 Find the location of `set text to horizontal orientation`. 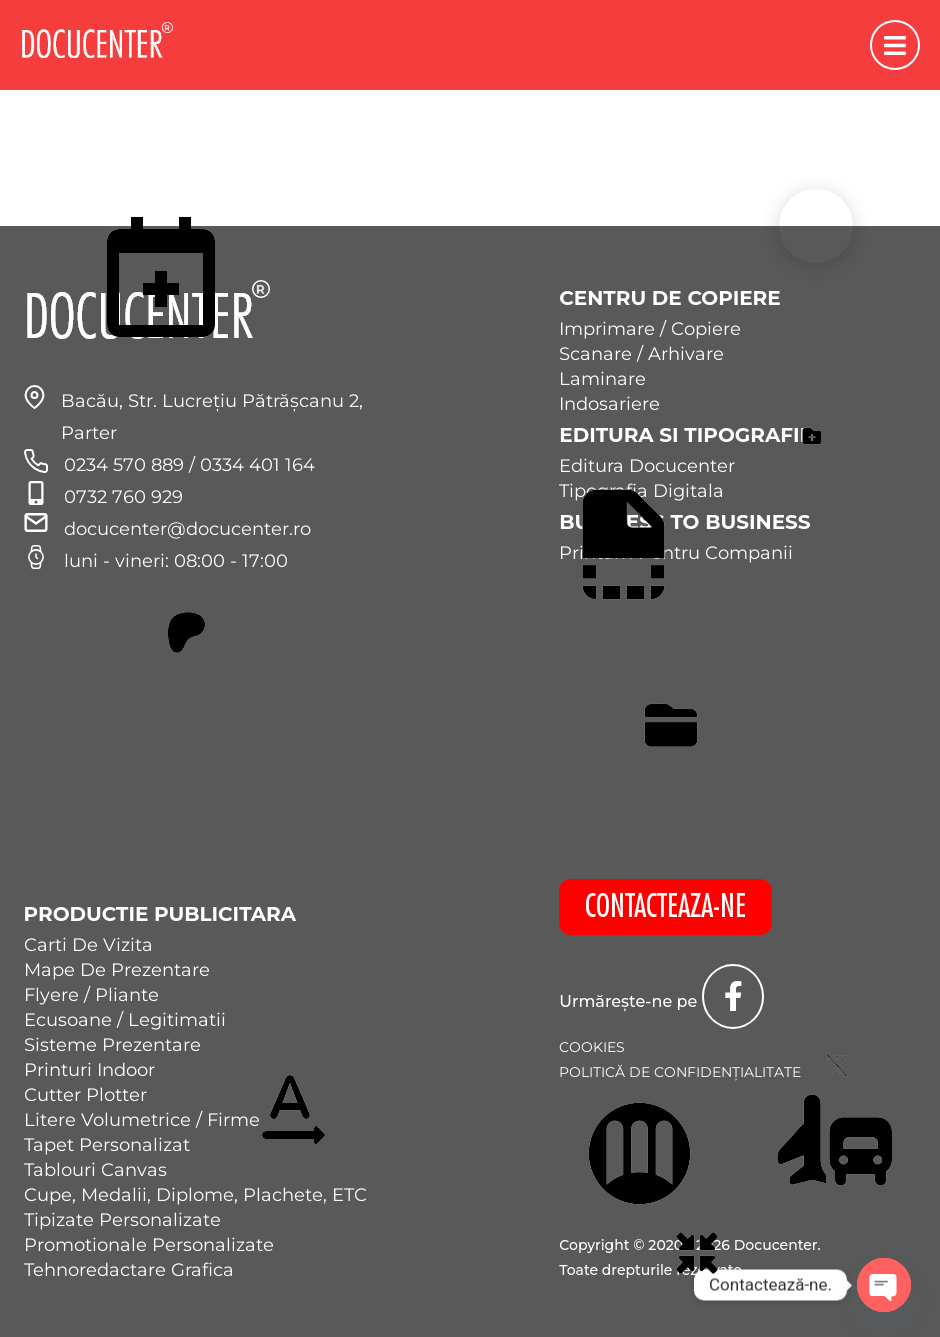

set text to horizontal orientation is located at coordinates (290, 1111).